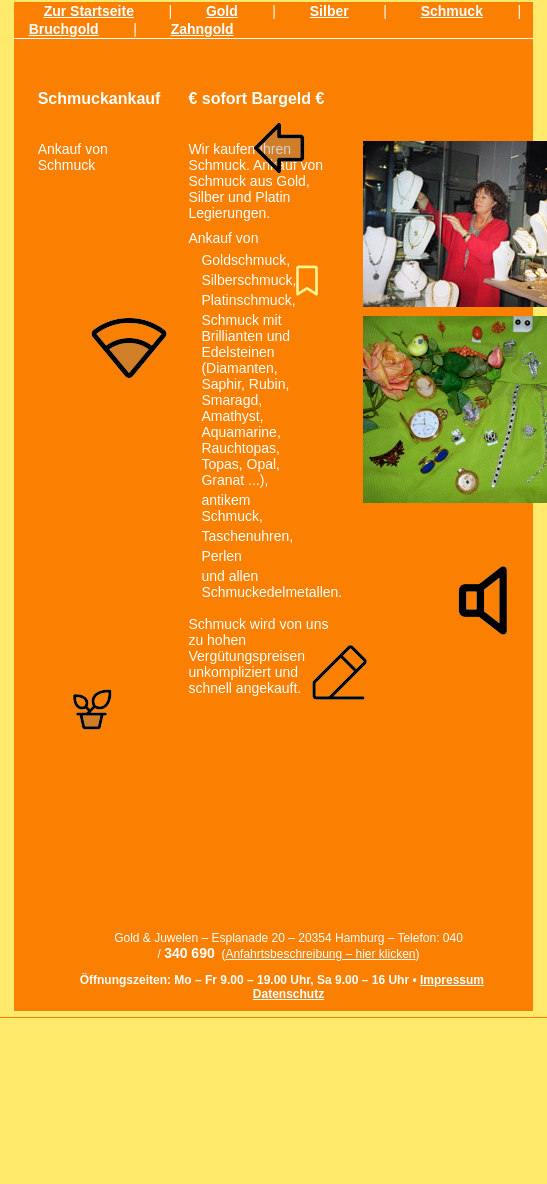  What do you see at coordinates (129, 348) in the screenshot?
I see `indicates medium wifi signal strength` at bounding box center [129, 348].